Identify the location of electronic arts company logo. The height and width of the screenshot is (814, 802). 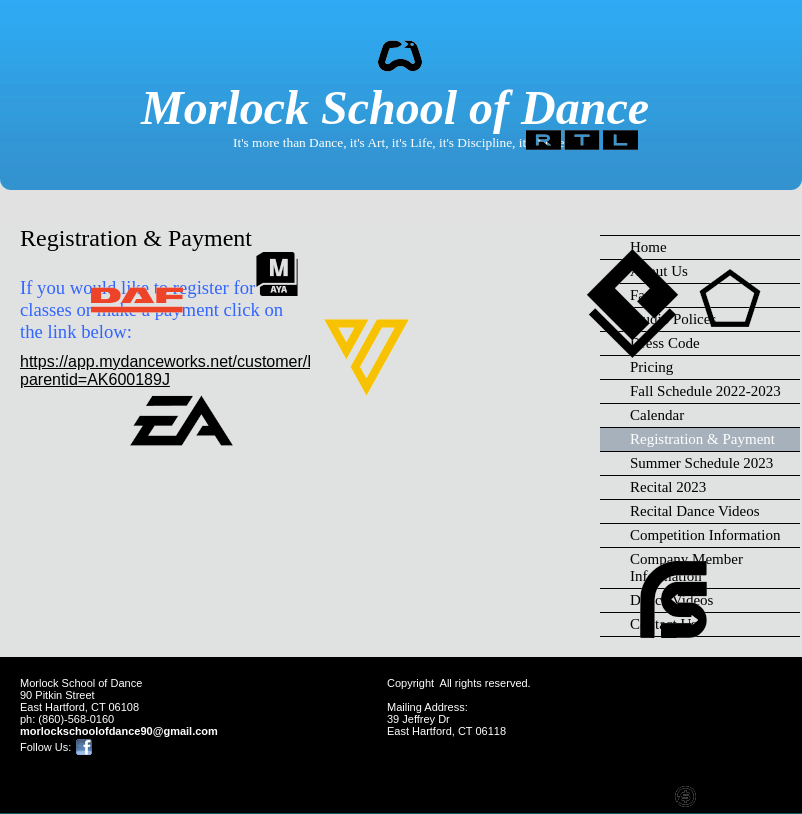
(181, 420).